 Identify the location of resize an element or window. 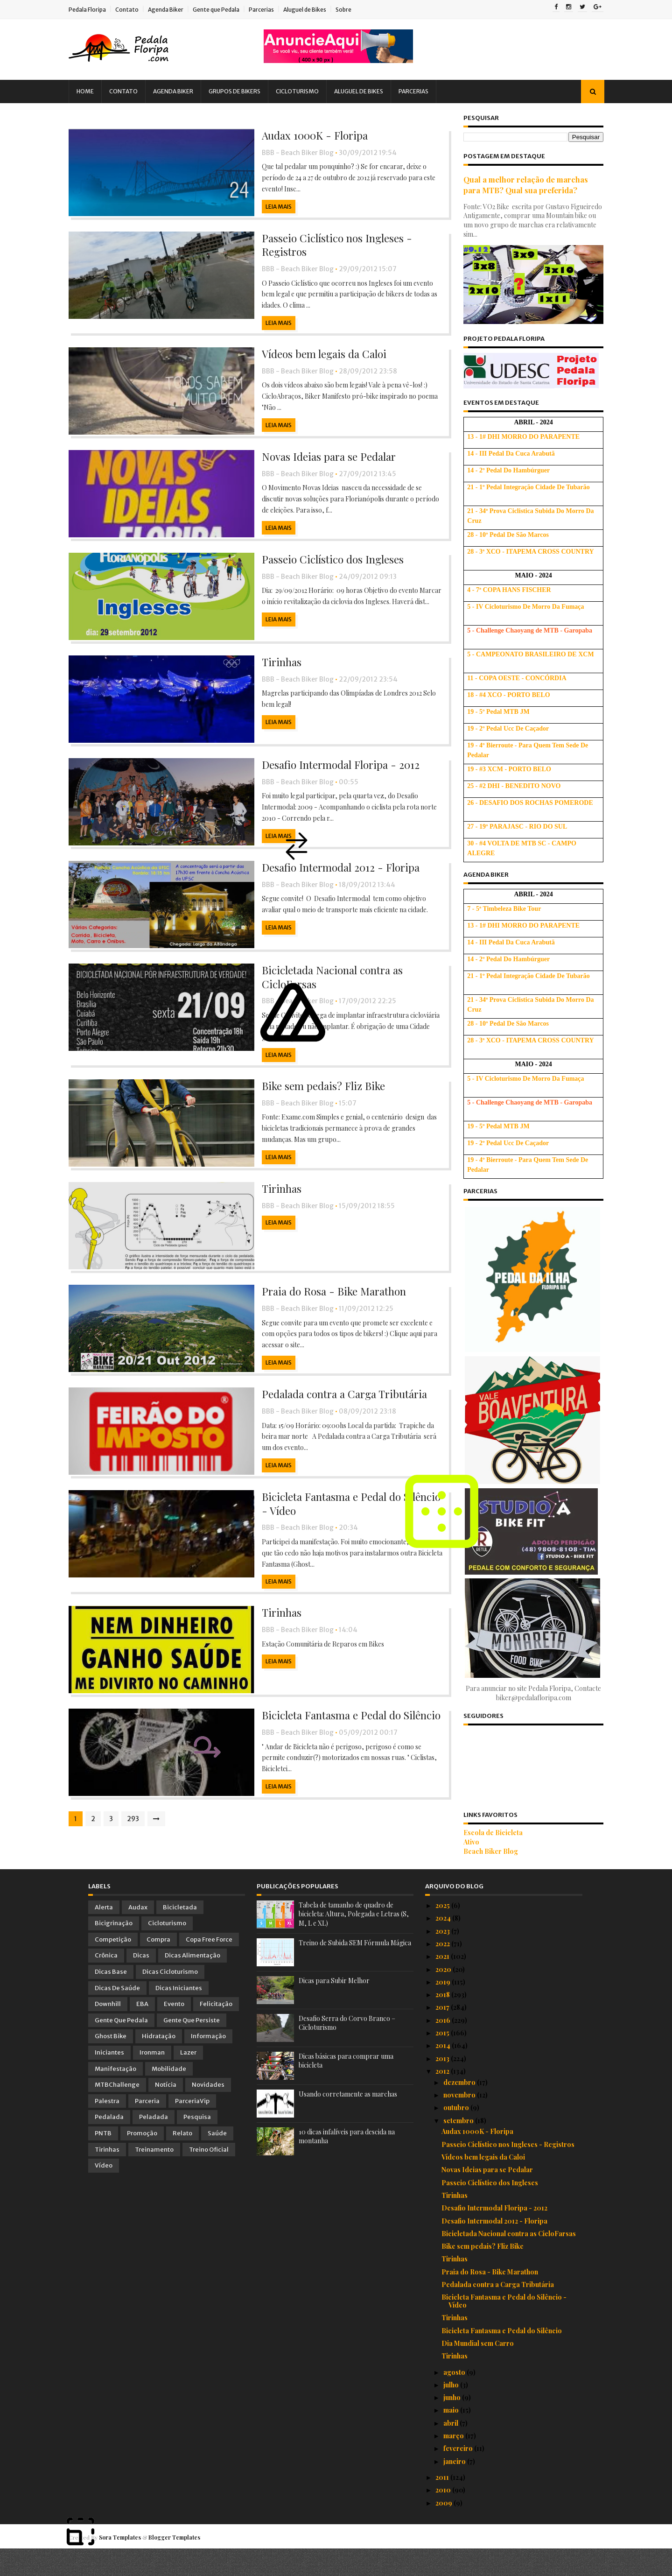
(80, 2531).